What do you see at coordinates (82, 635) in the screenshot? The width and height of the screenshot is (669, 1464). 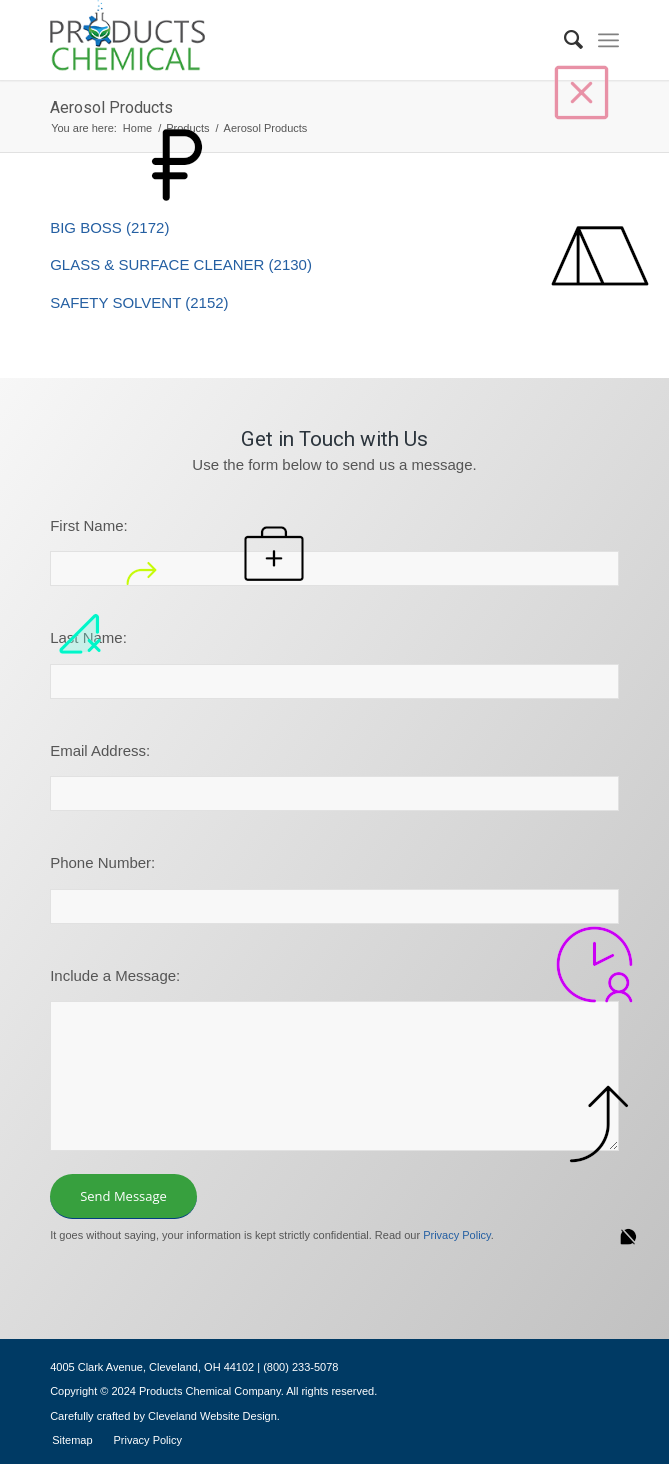 I see `no cellular signal available` at bounding box center [82, 635].